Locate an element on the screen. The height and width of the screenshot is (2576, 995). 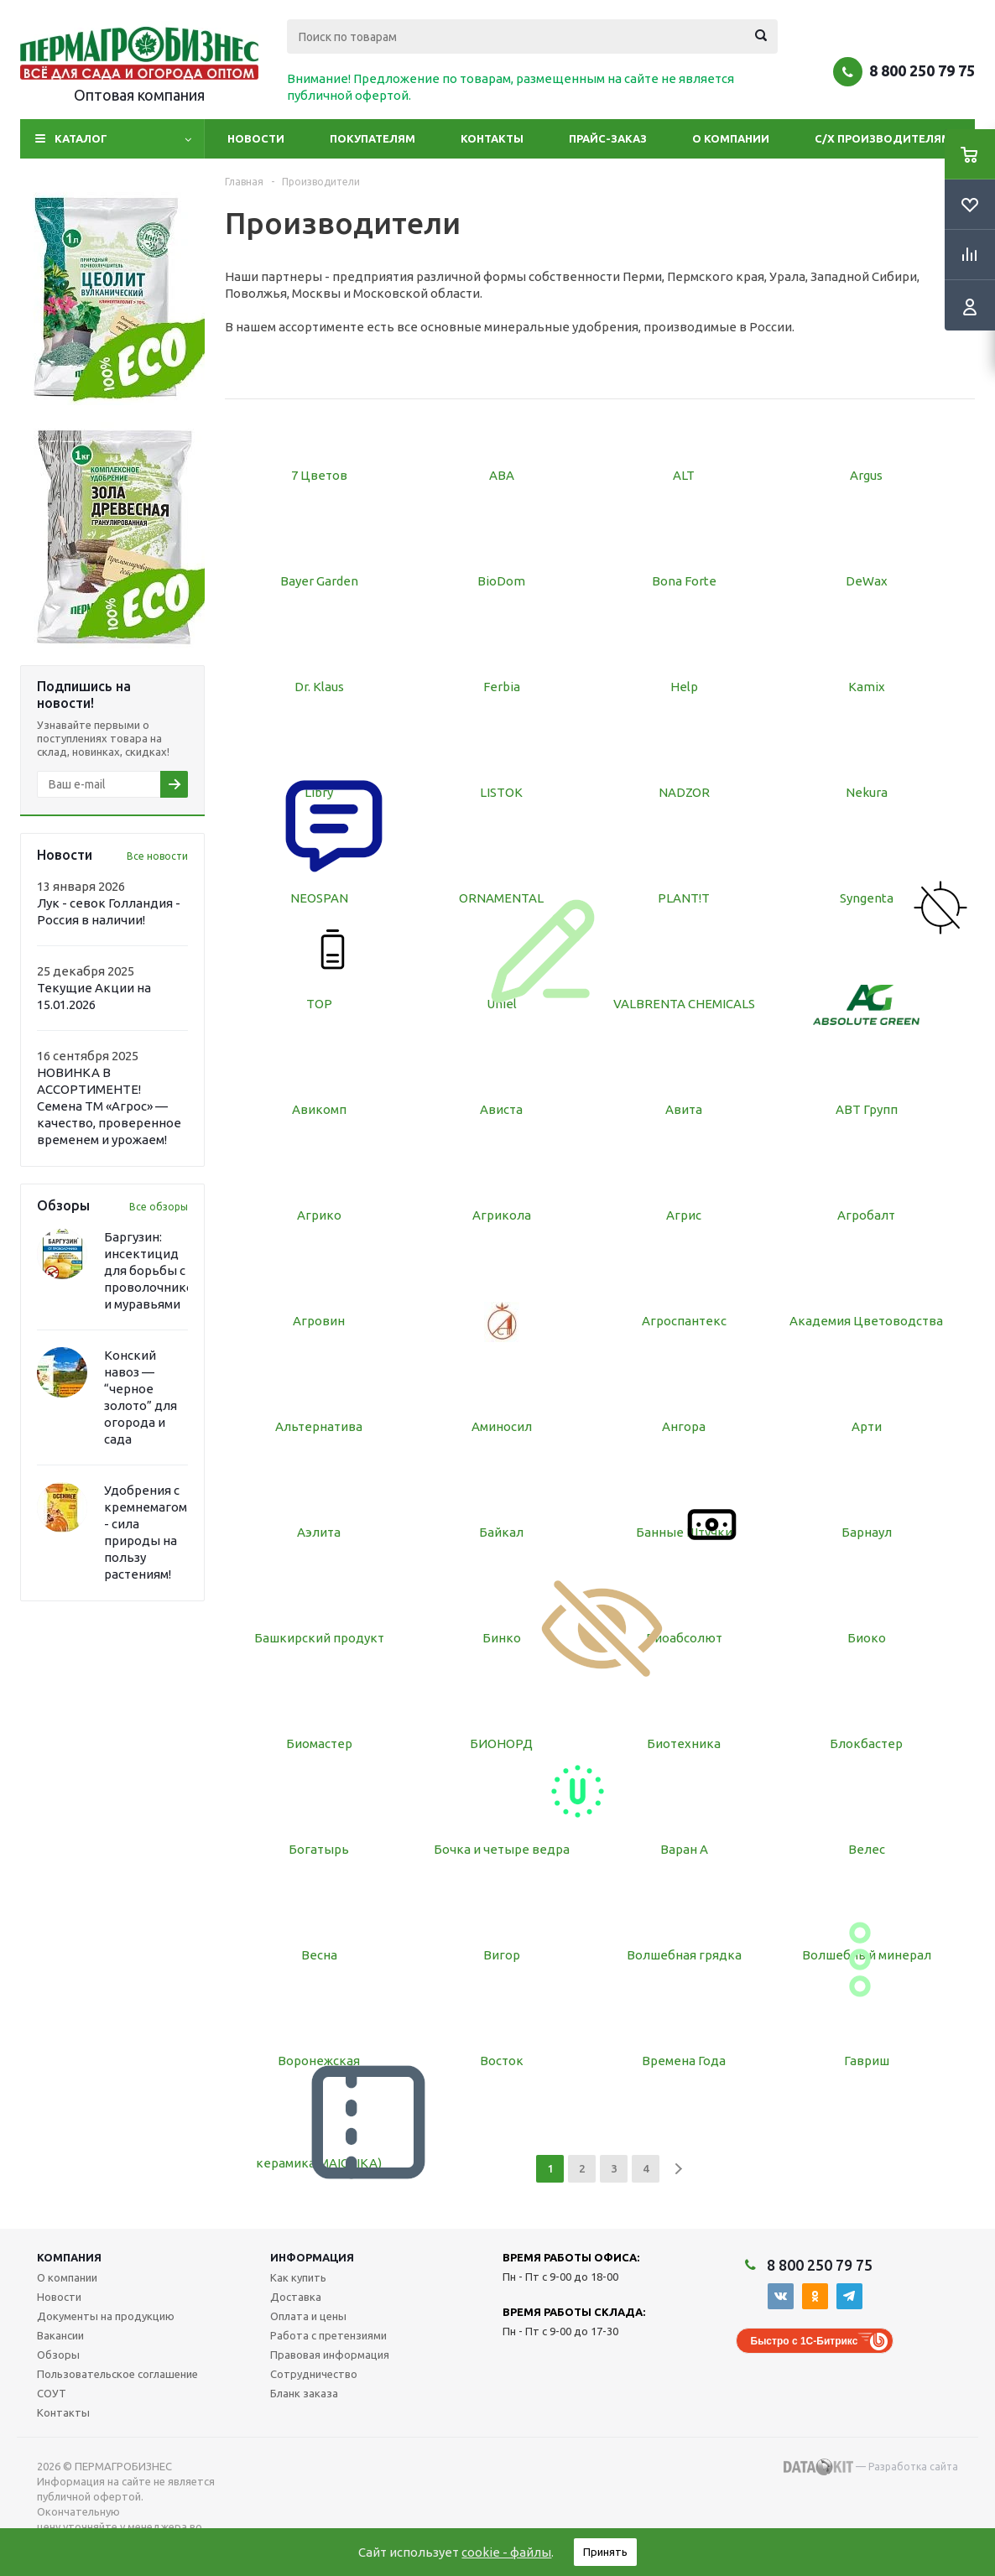
indicates medium battery level is located at coordinates (332, 950).